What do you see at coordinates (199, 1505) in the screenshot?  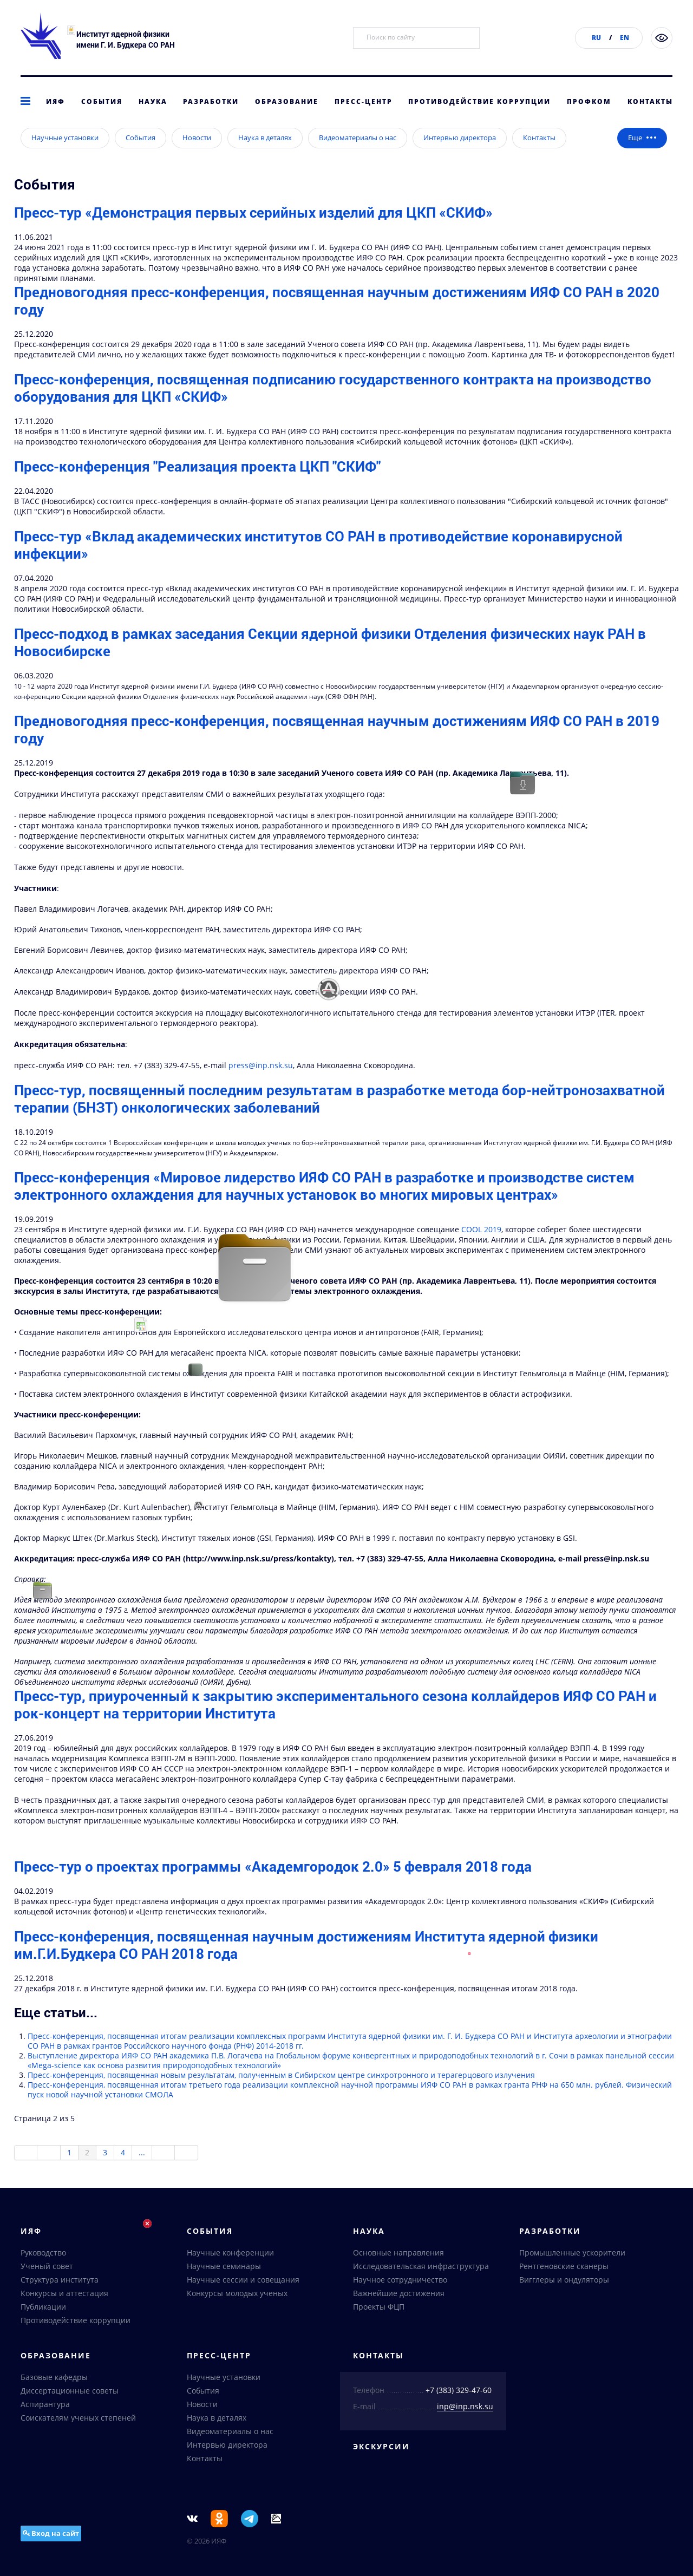 I see `check for available software updates` at bounding box center [199, 1505].